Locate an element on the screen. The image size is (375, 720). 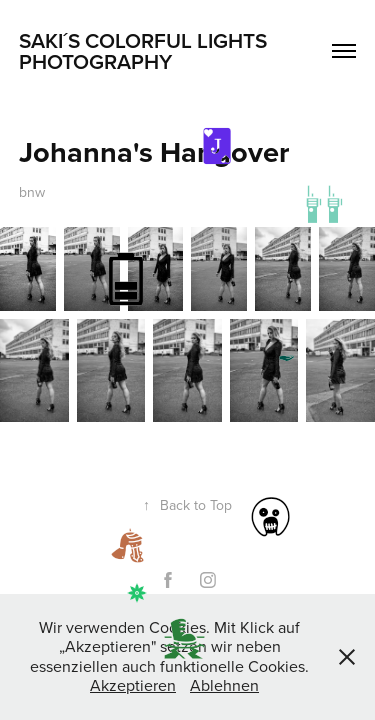
the mighty boosh comedy series logo or fan content is located at coordinates (270, 516).